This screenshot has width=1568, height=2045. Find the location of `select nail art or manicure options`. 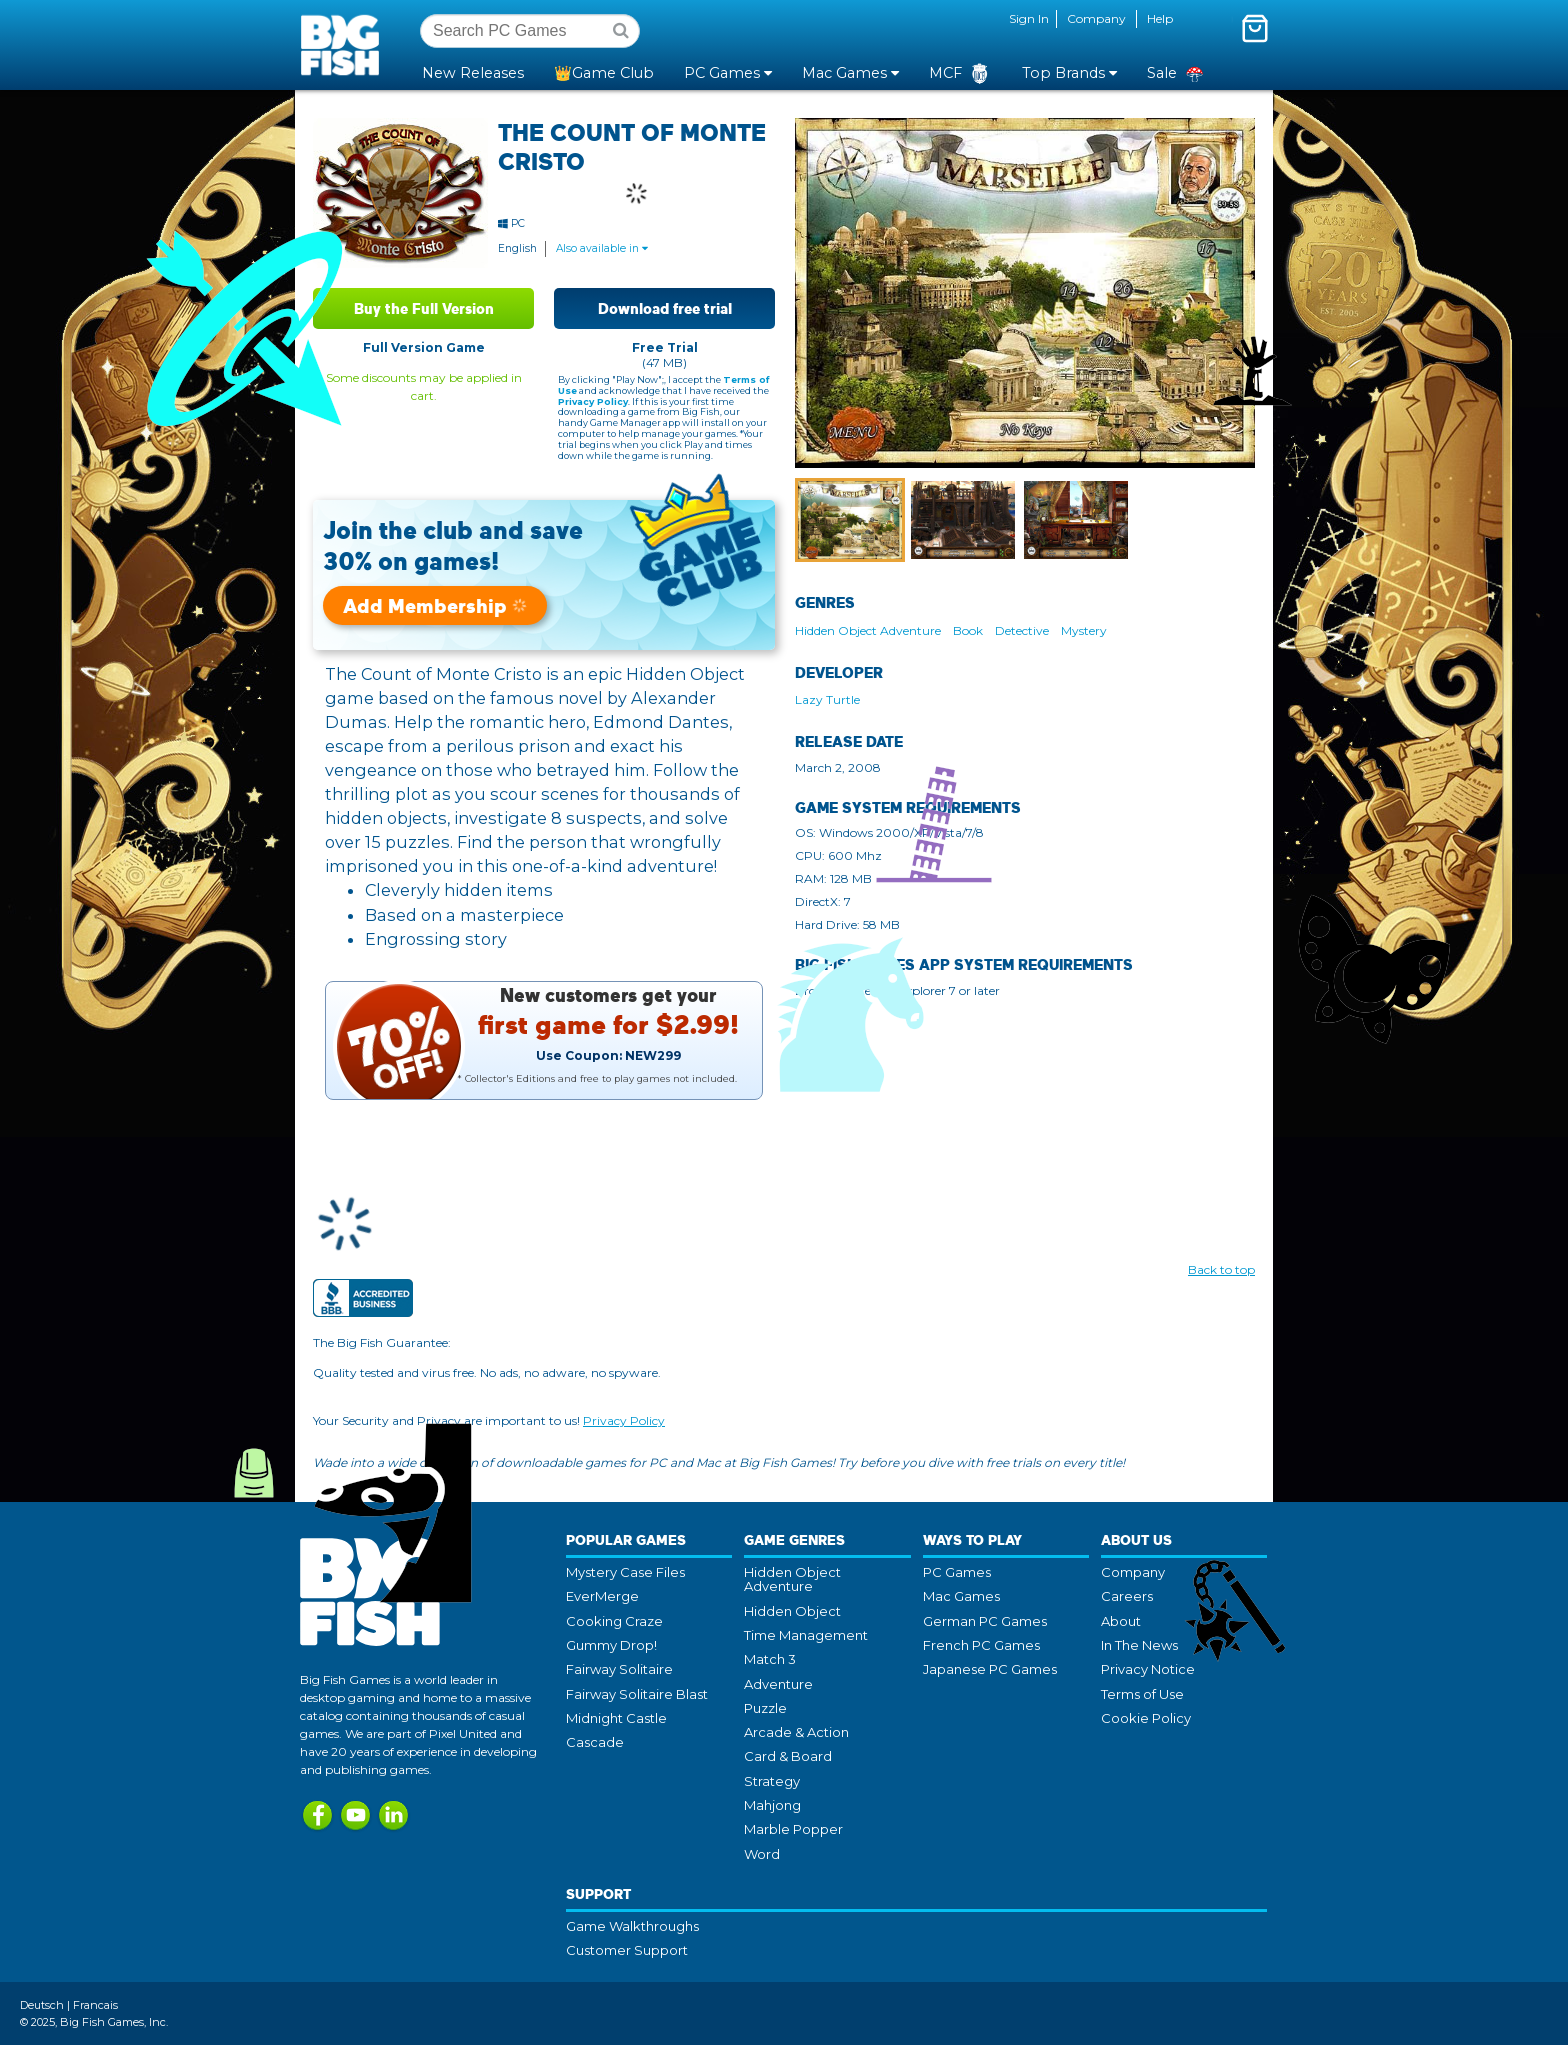

select nail art or manicure options is located at coordinates (254, 1473).